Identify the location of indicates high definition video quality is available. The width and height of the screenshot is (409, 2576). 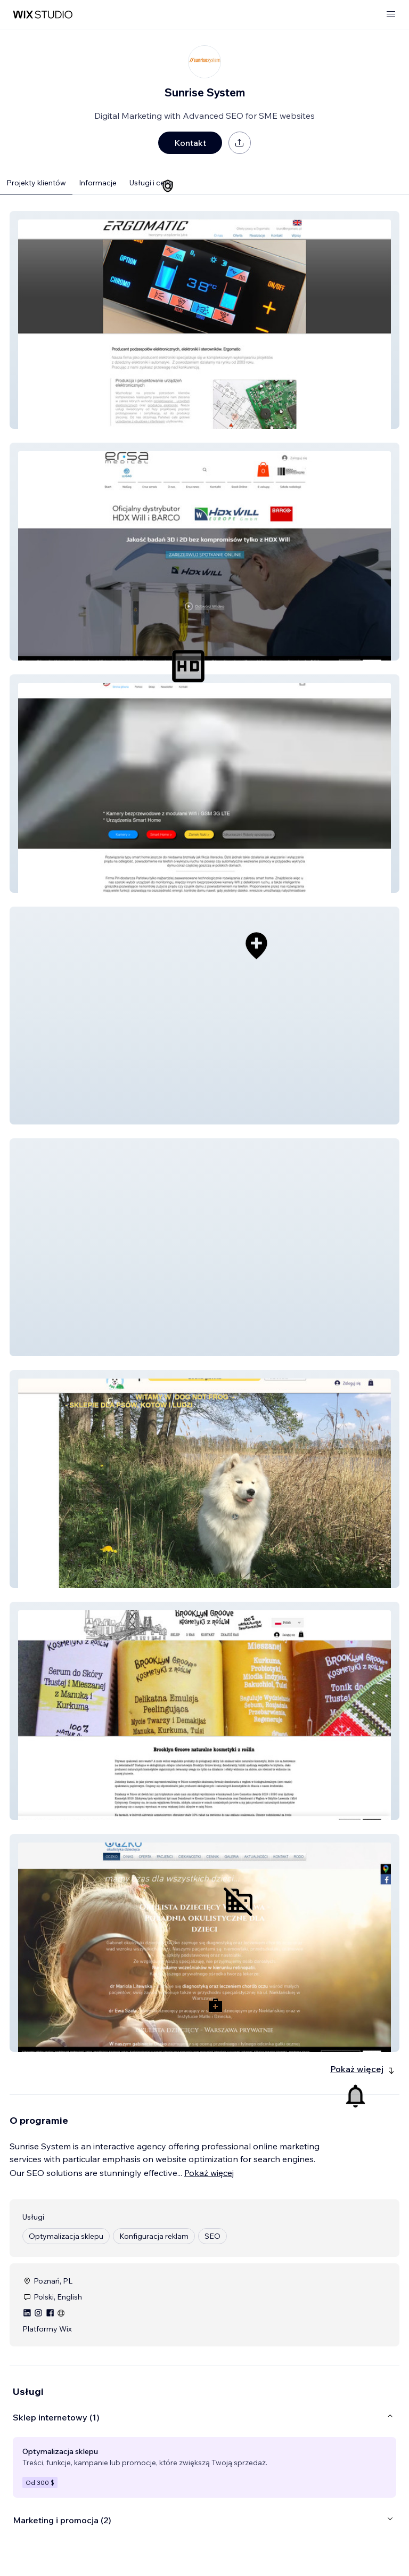
(188, 666).